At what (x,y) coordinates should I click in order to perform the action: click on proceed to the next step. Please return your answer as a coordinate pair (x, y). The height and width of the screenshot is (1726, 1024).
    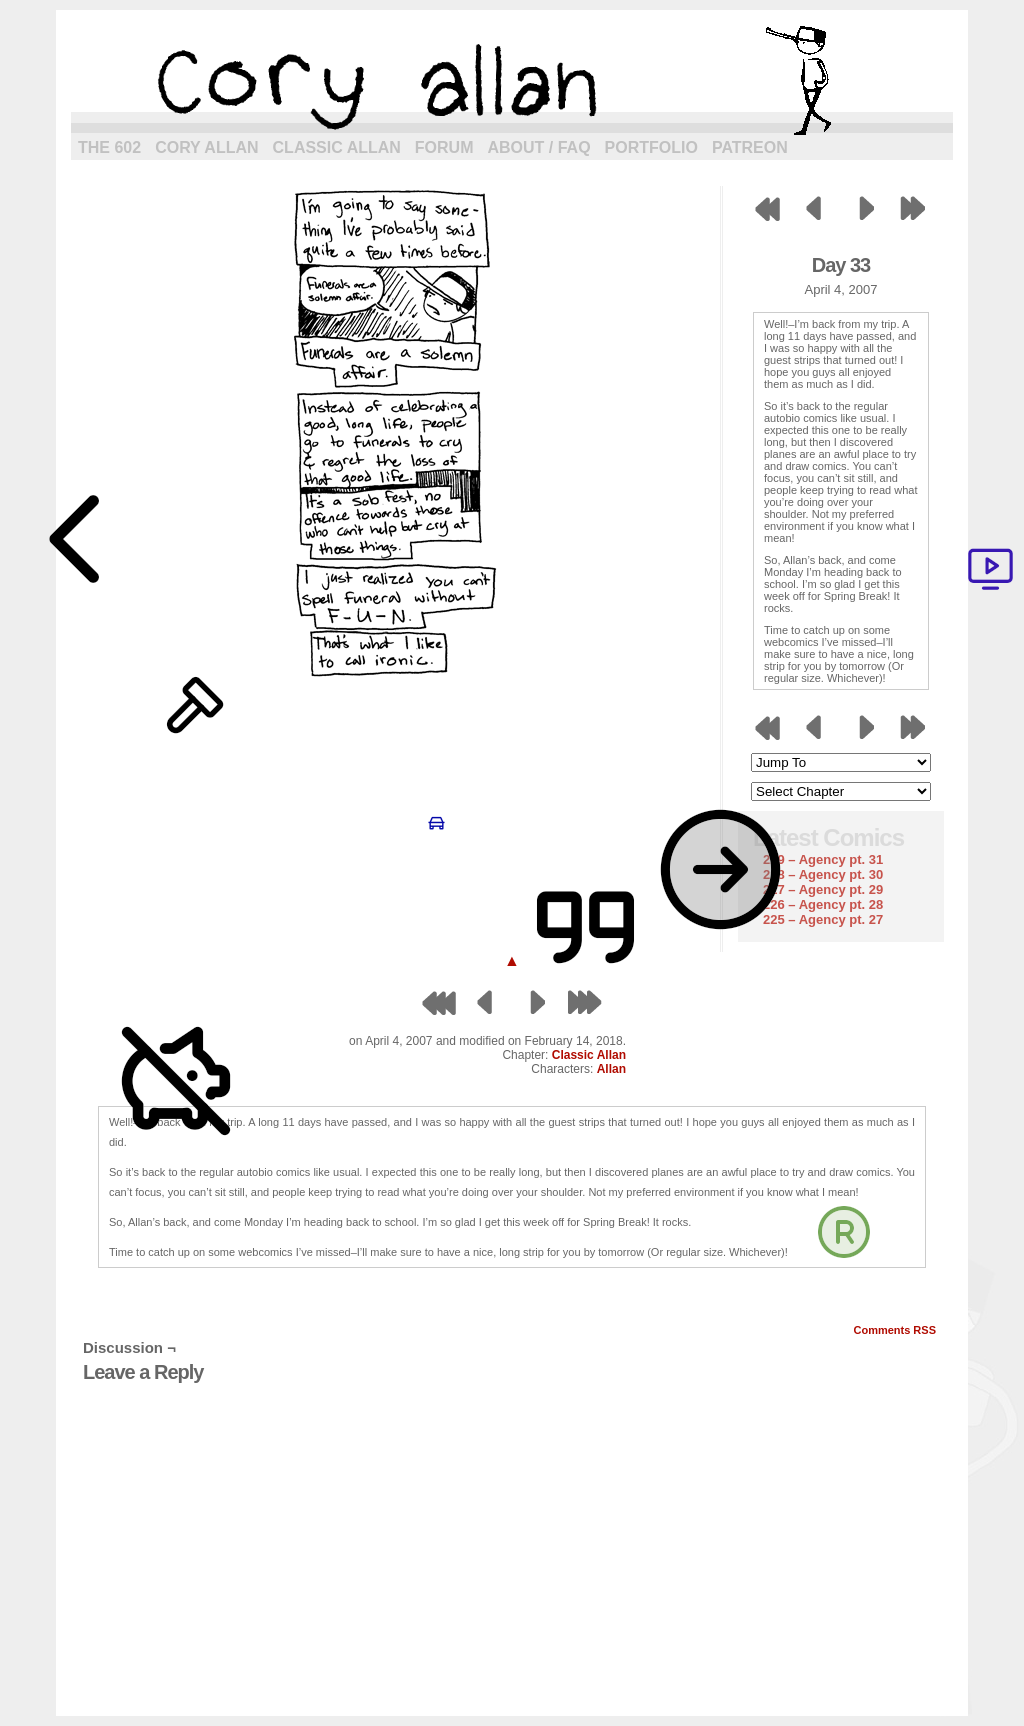
    Looking at the image, I should click on (720, 869).